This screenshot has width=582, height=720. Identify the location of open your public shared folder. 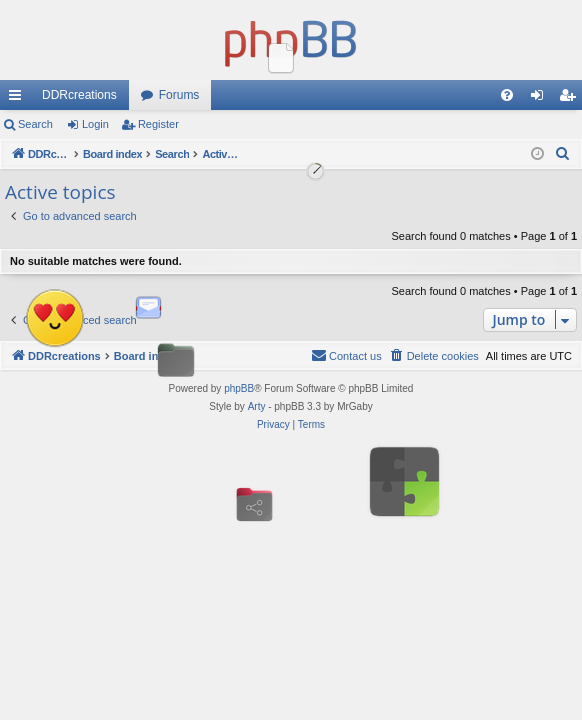
(254, 504).